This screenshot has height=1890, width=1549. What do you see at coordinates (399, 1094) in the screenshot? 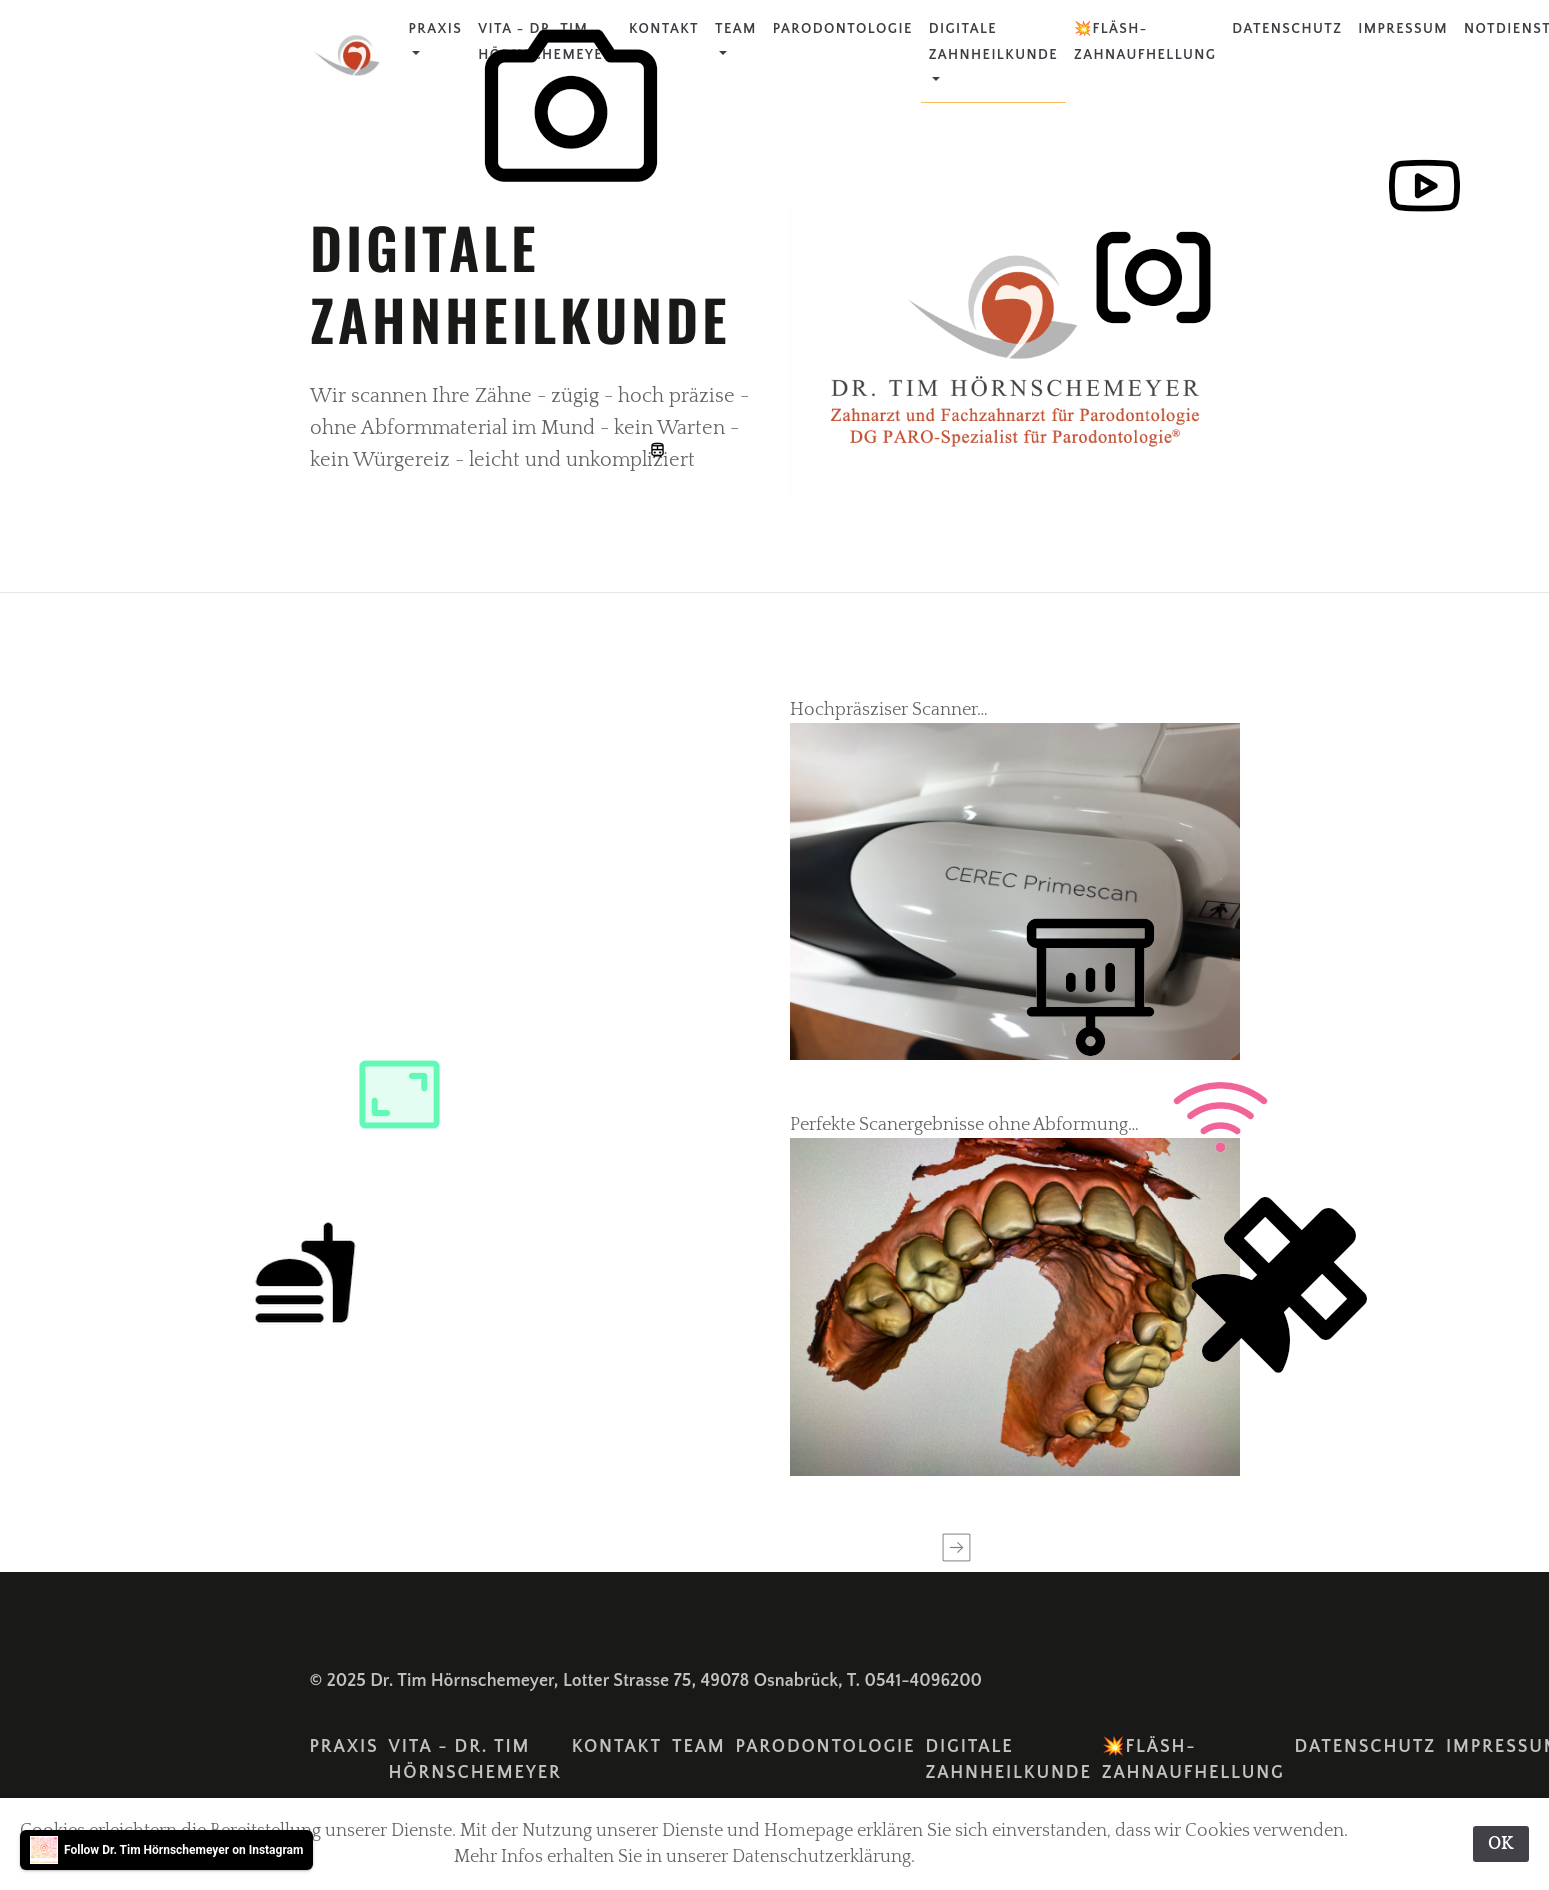
I see `enter fullscreen mode` at bounding box center [399, 1094].